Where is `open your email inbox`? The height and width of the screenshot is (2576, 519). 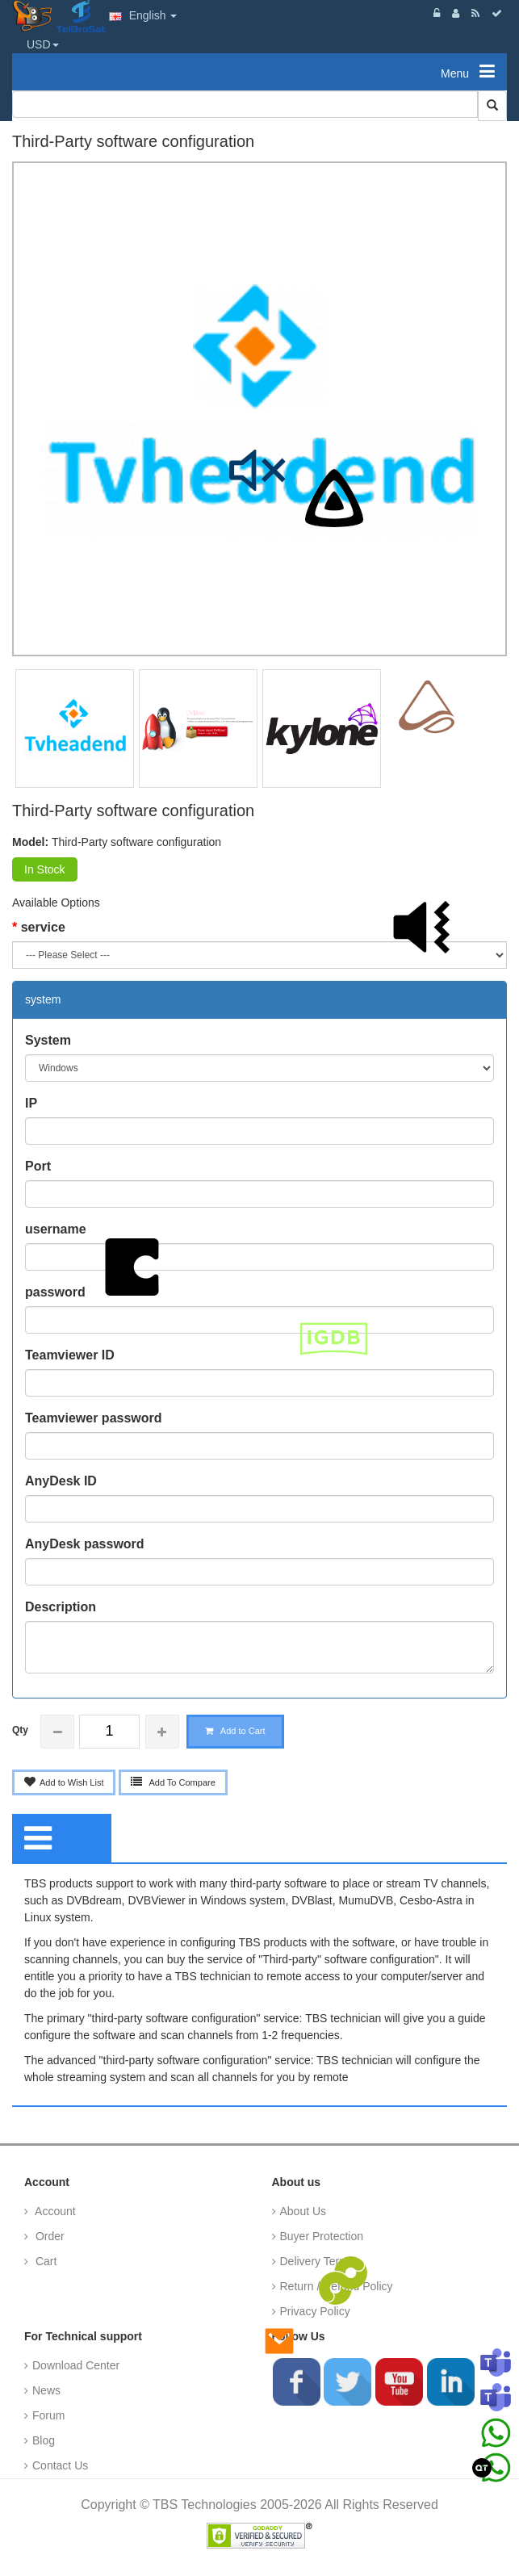 open your email inbox is located at coordinates (279, 2341).